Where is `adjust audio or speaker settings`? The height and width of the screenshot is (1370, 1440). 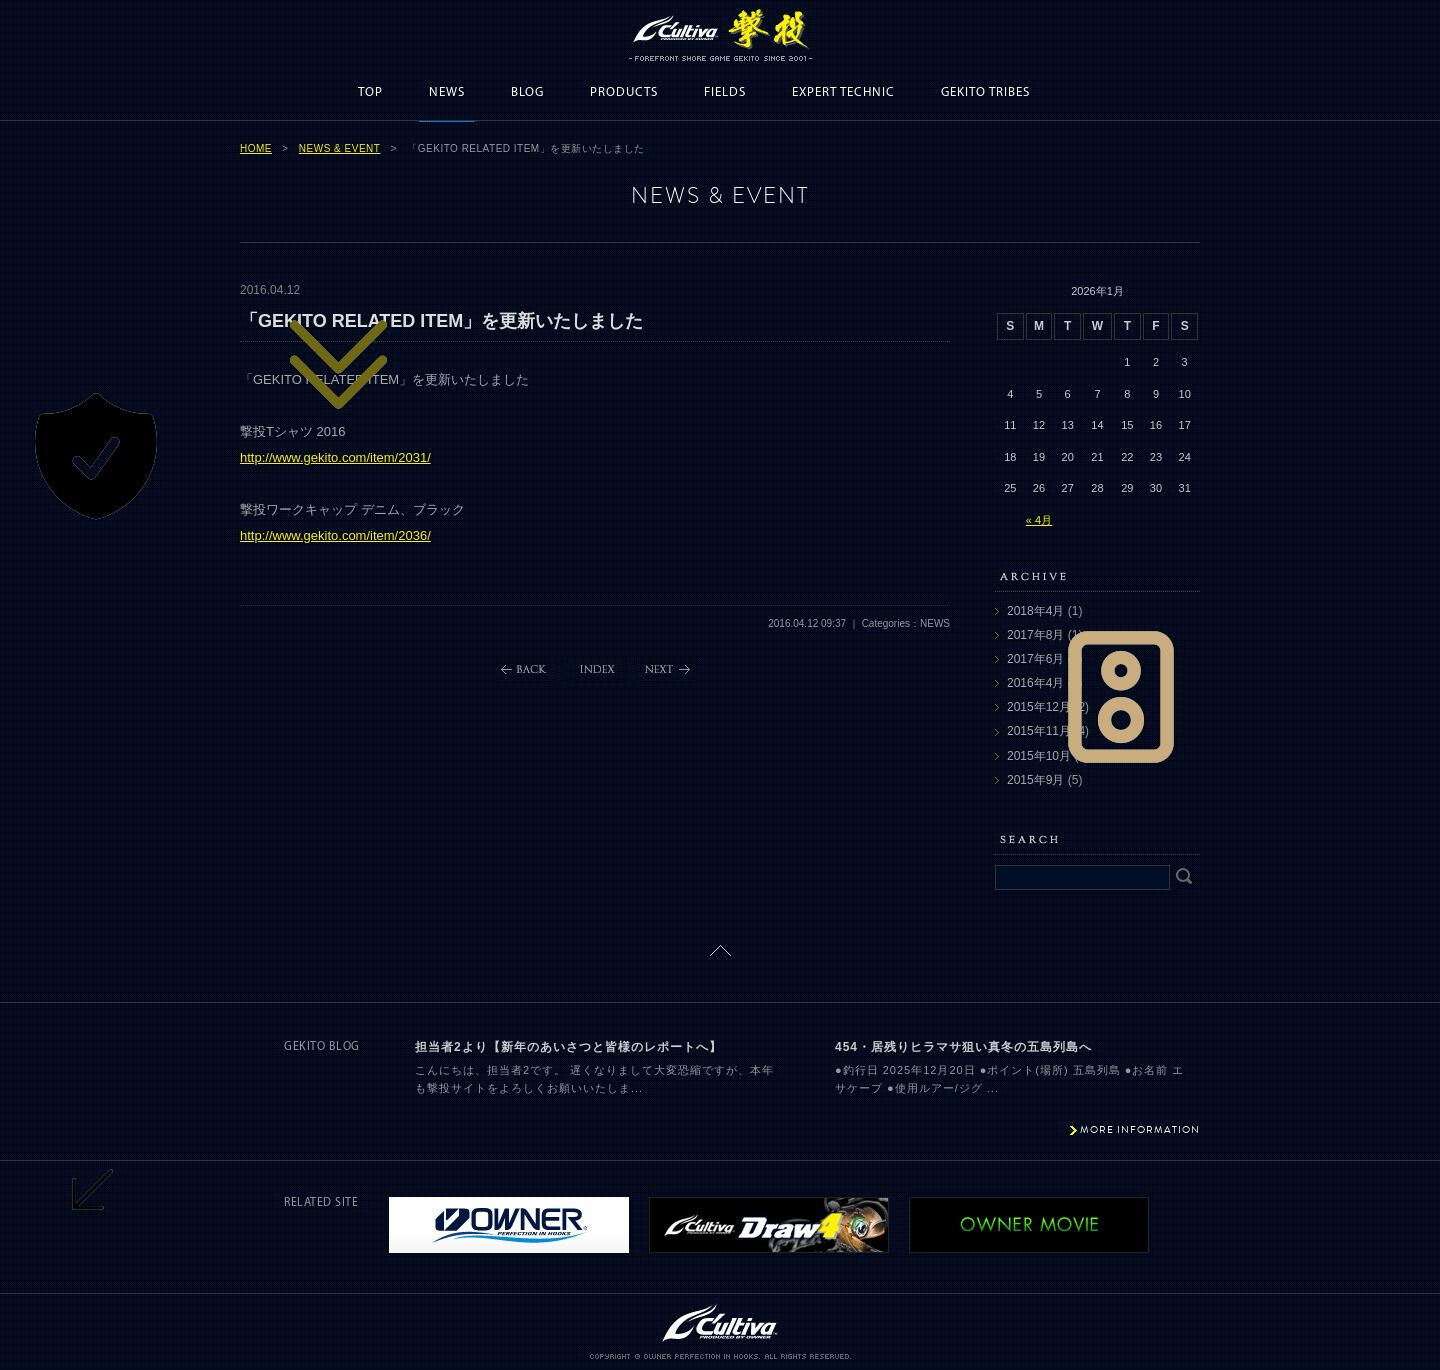
adjust audio or speaker settings is located at coordinates (1121, 697).